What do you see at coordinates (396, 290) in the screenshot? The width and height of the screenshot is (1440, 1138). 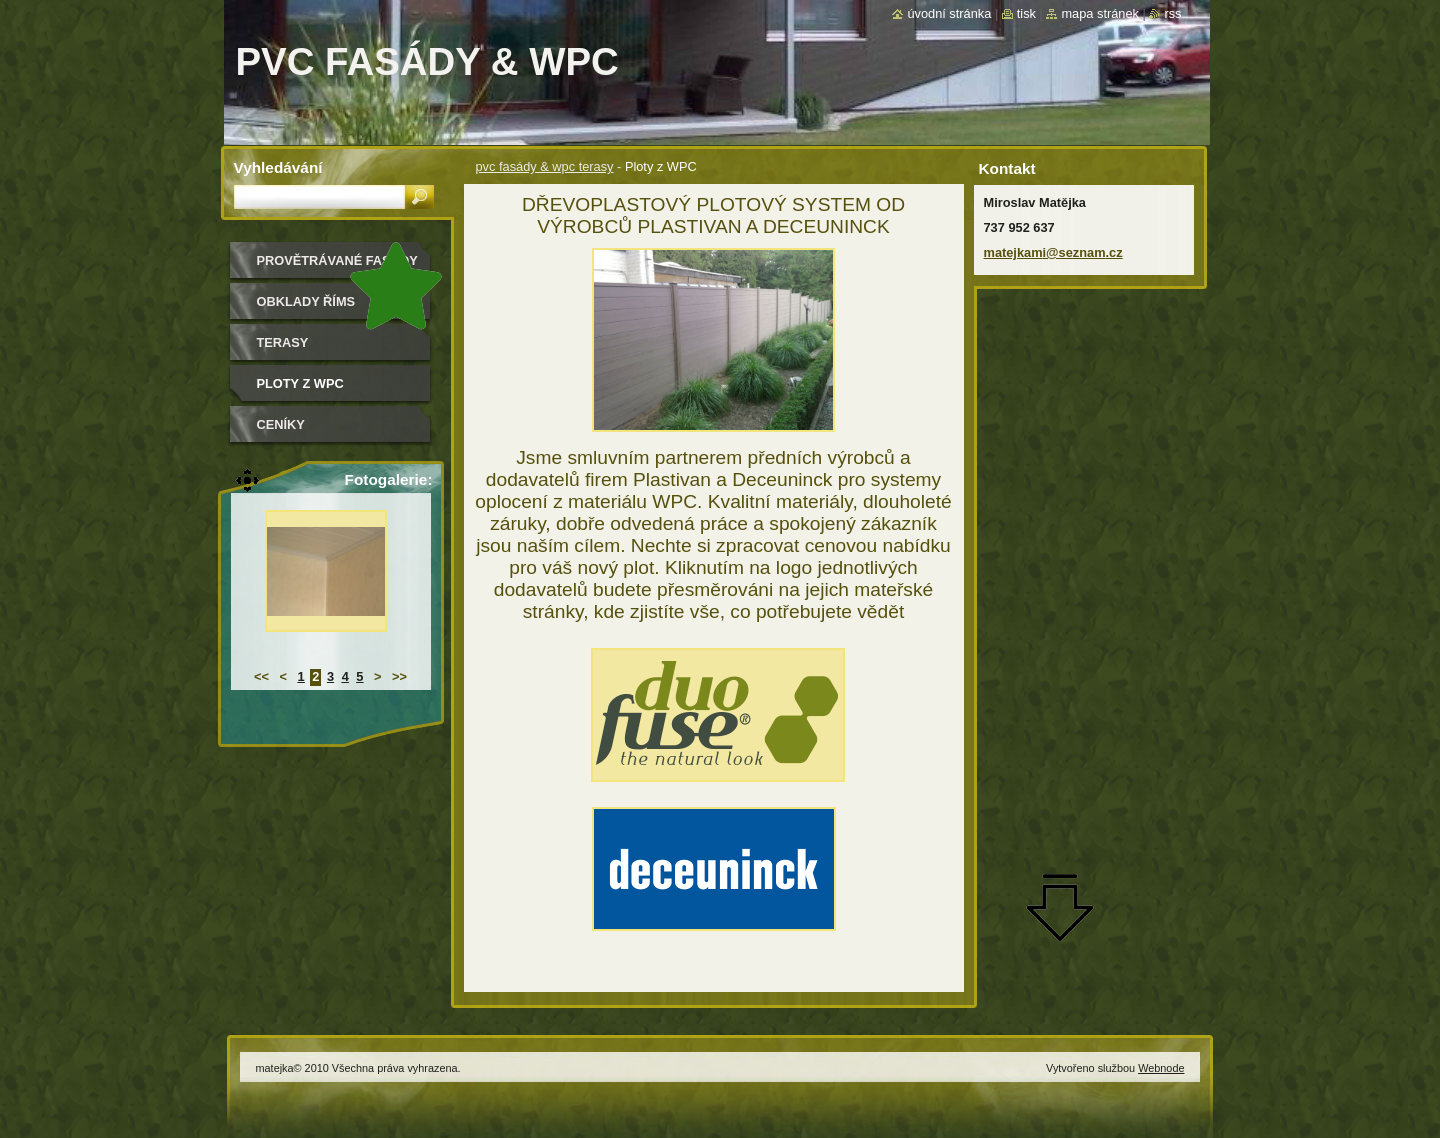 I see `indicates a favorited or starred item` at bounding box center [396, 290].